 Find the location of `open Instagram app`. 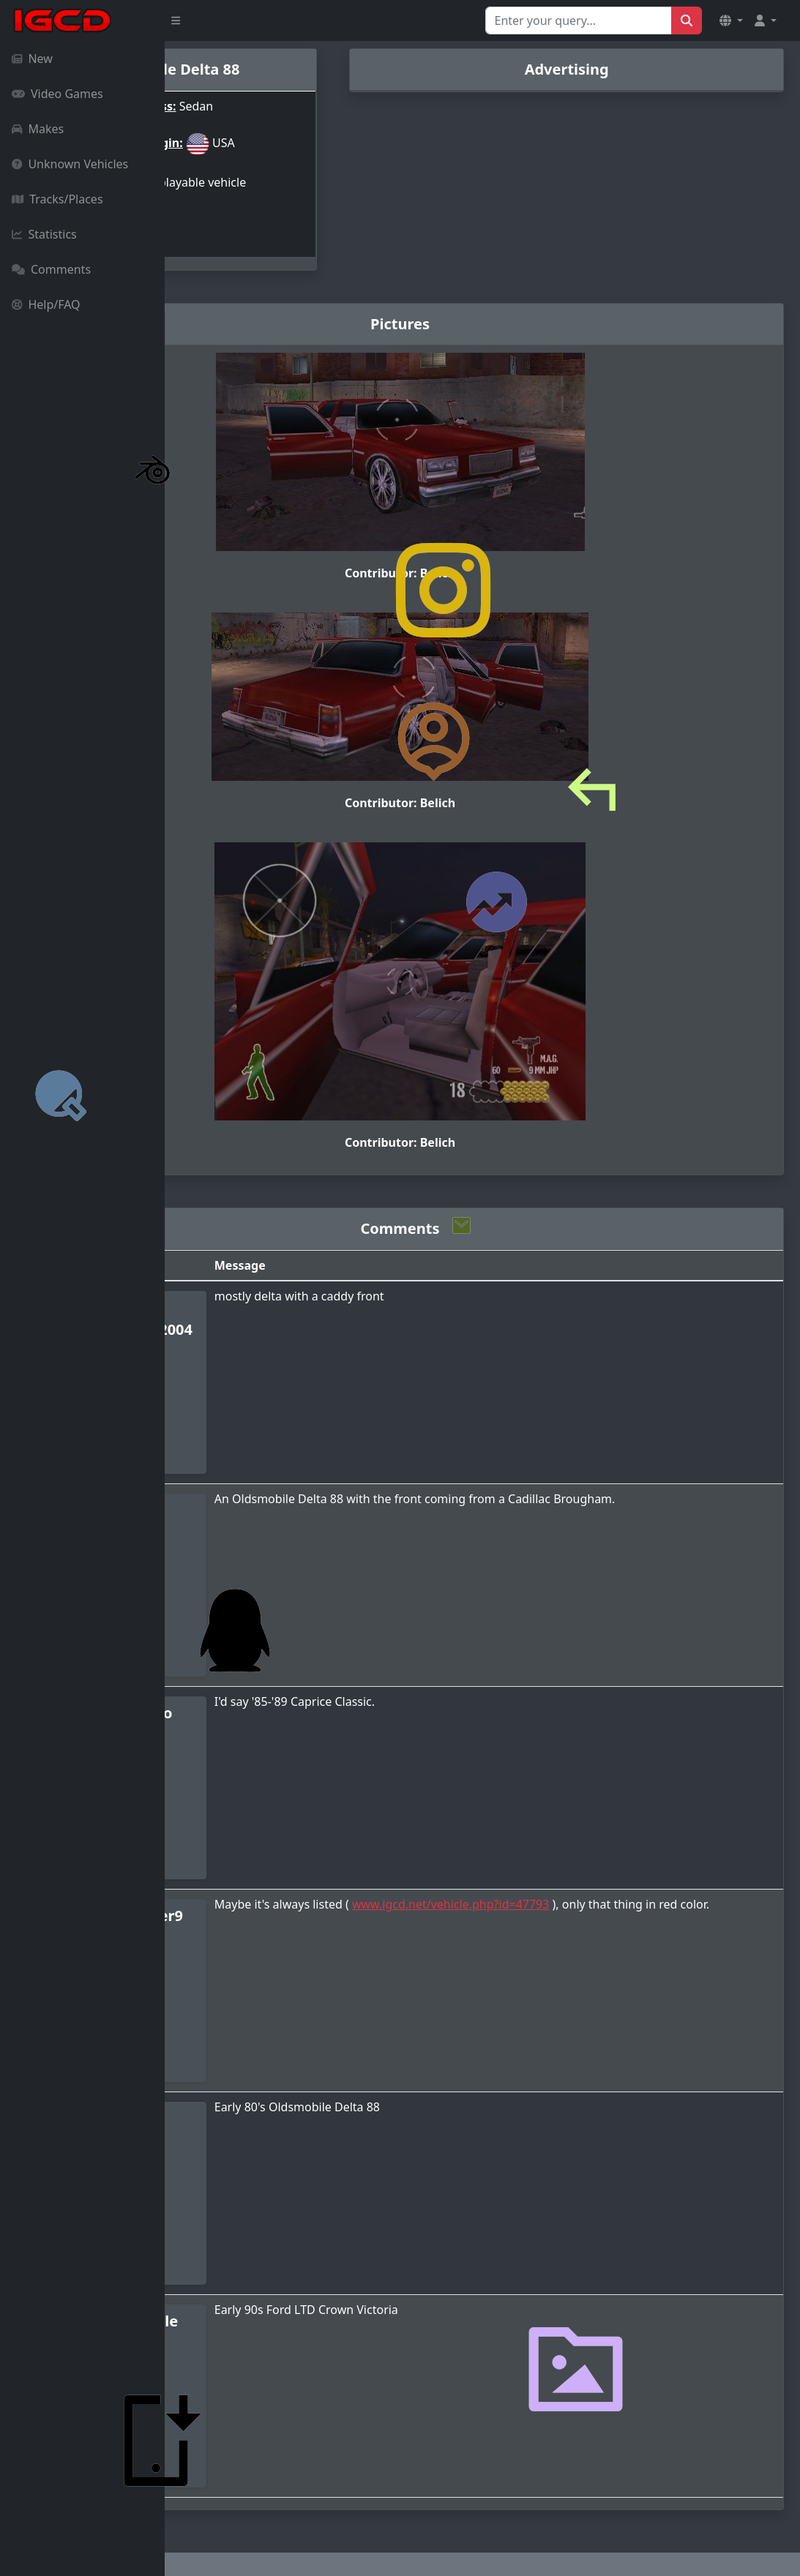

open Instagram app is located at coordinates (443, 590).